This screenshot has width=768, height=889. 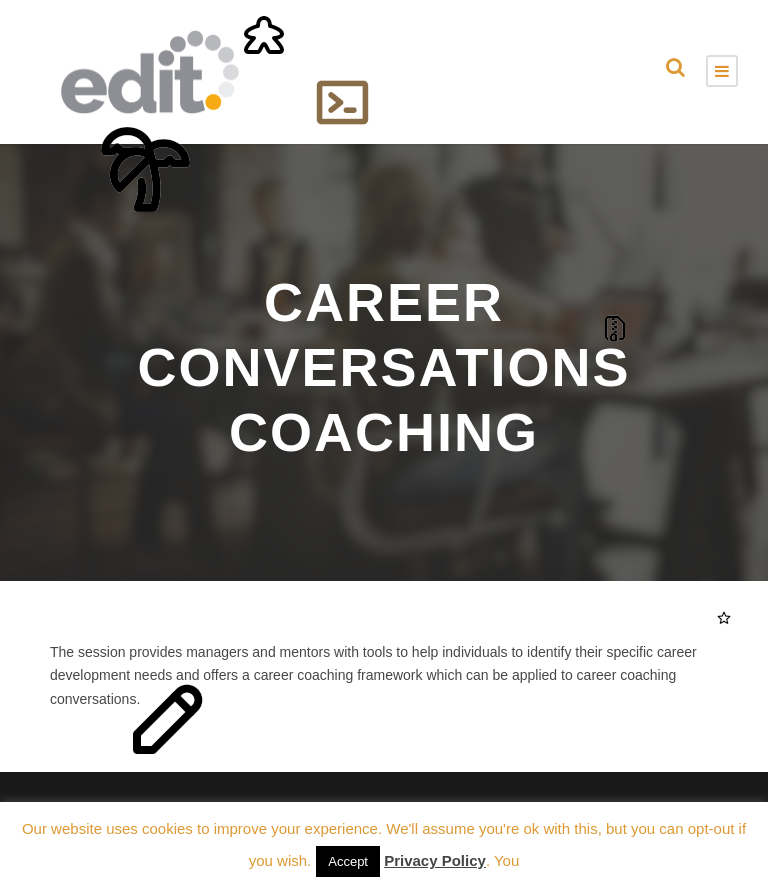 I want to click on add item to favorites, so click(x=724, y=618).